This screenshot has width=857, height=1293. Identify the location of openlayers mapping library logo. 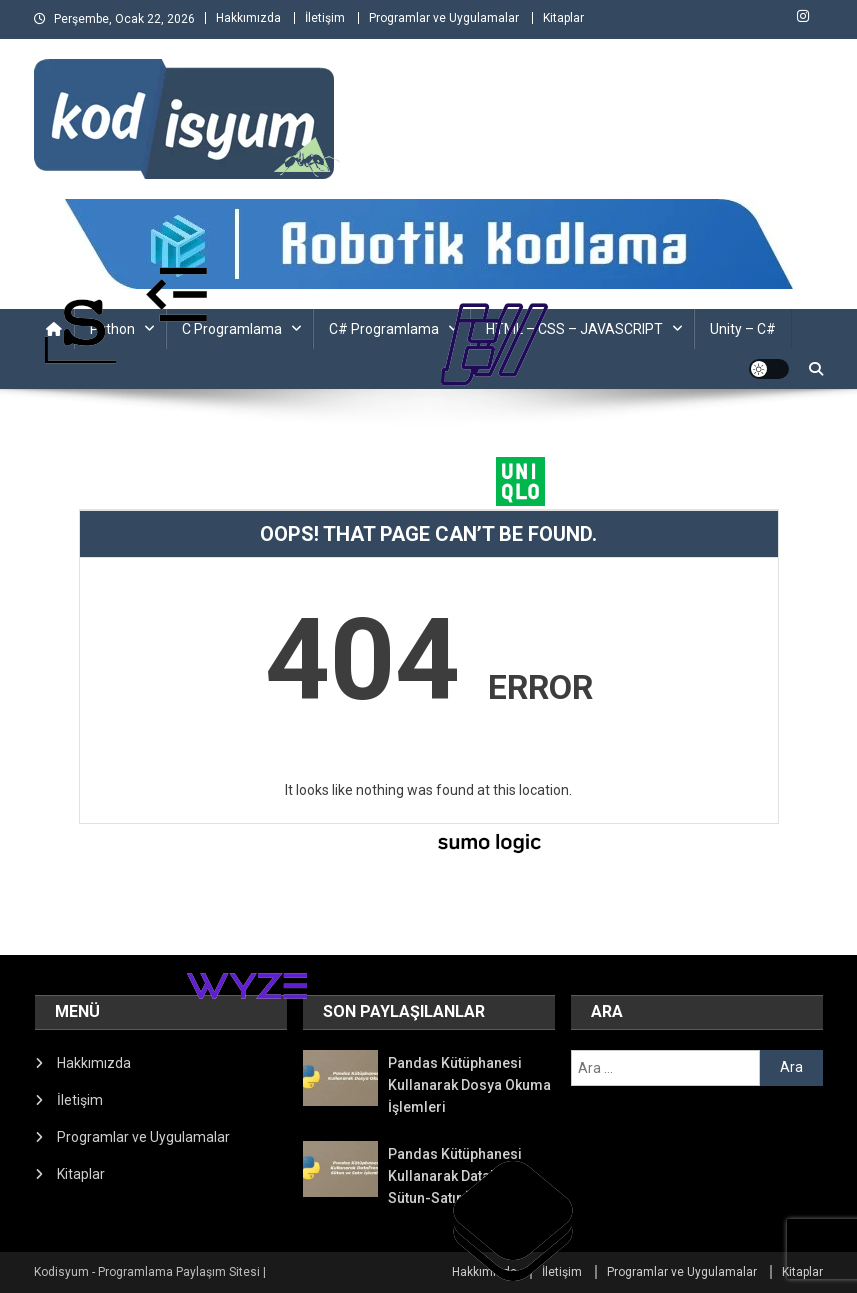
(513, 1221).